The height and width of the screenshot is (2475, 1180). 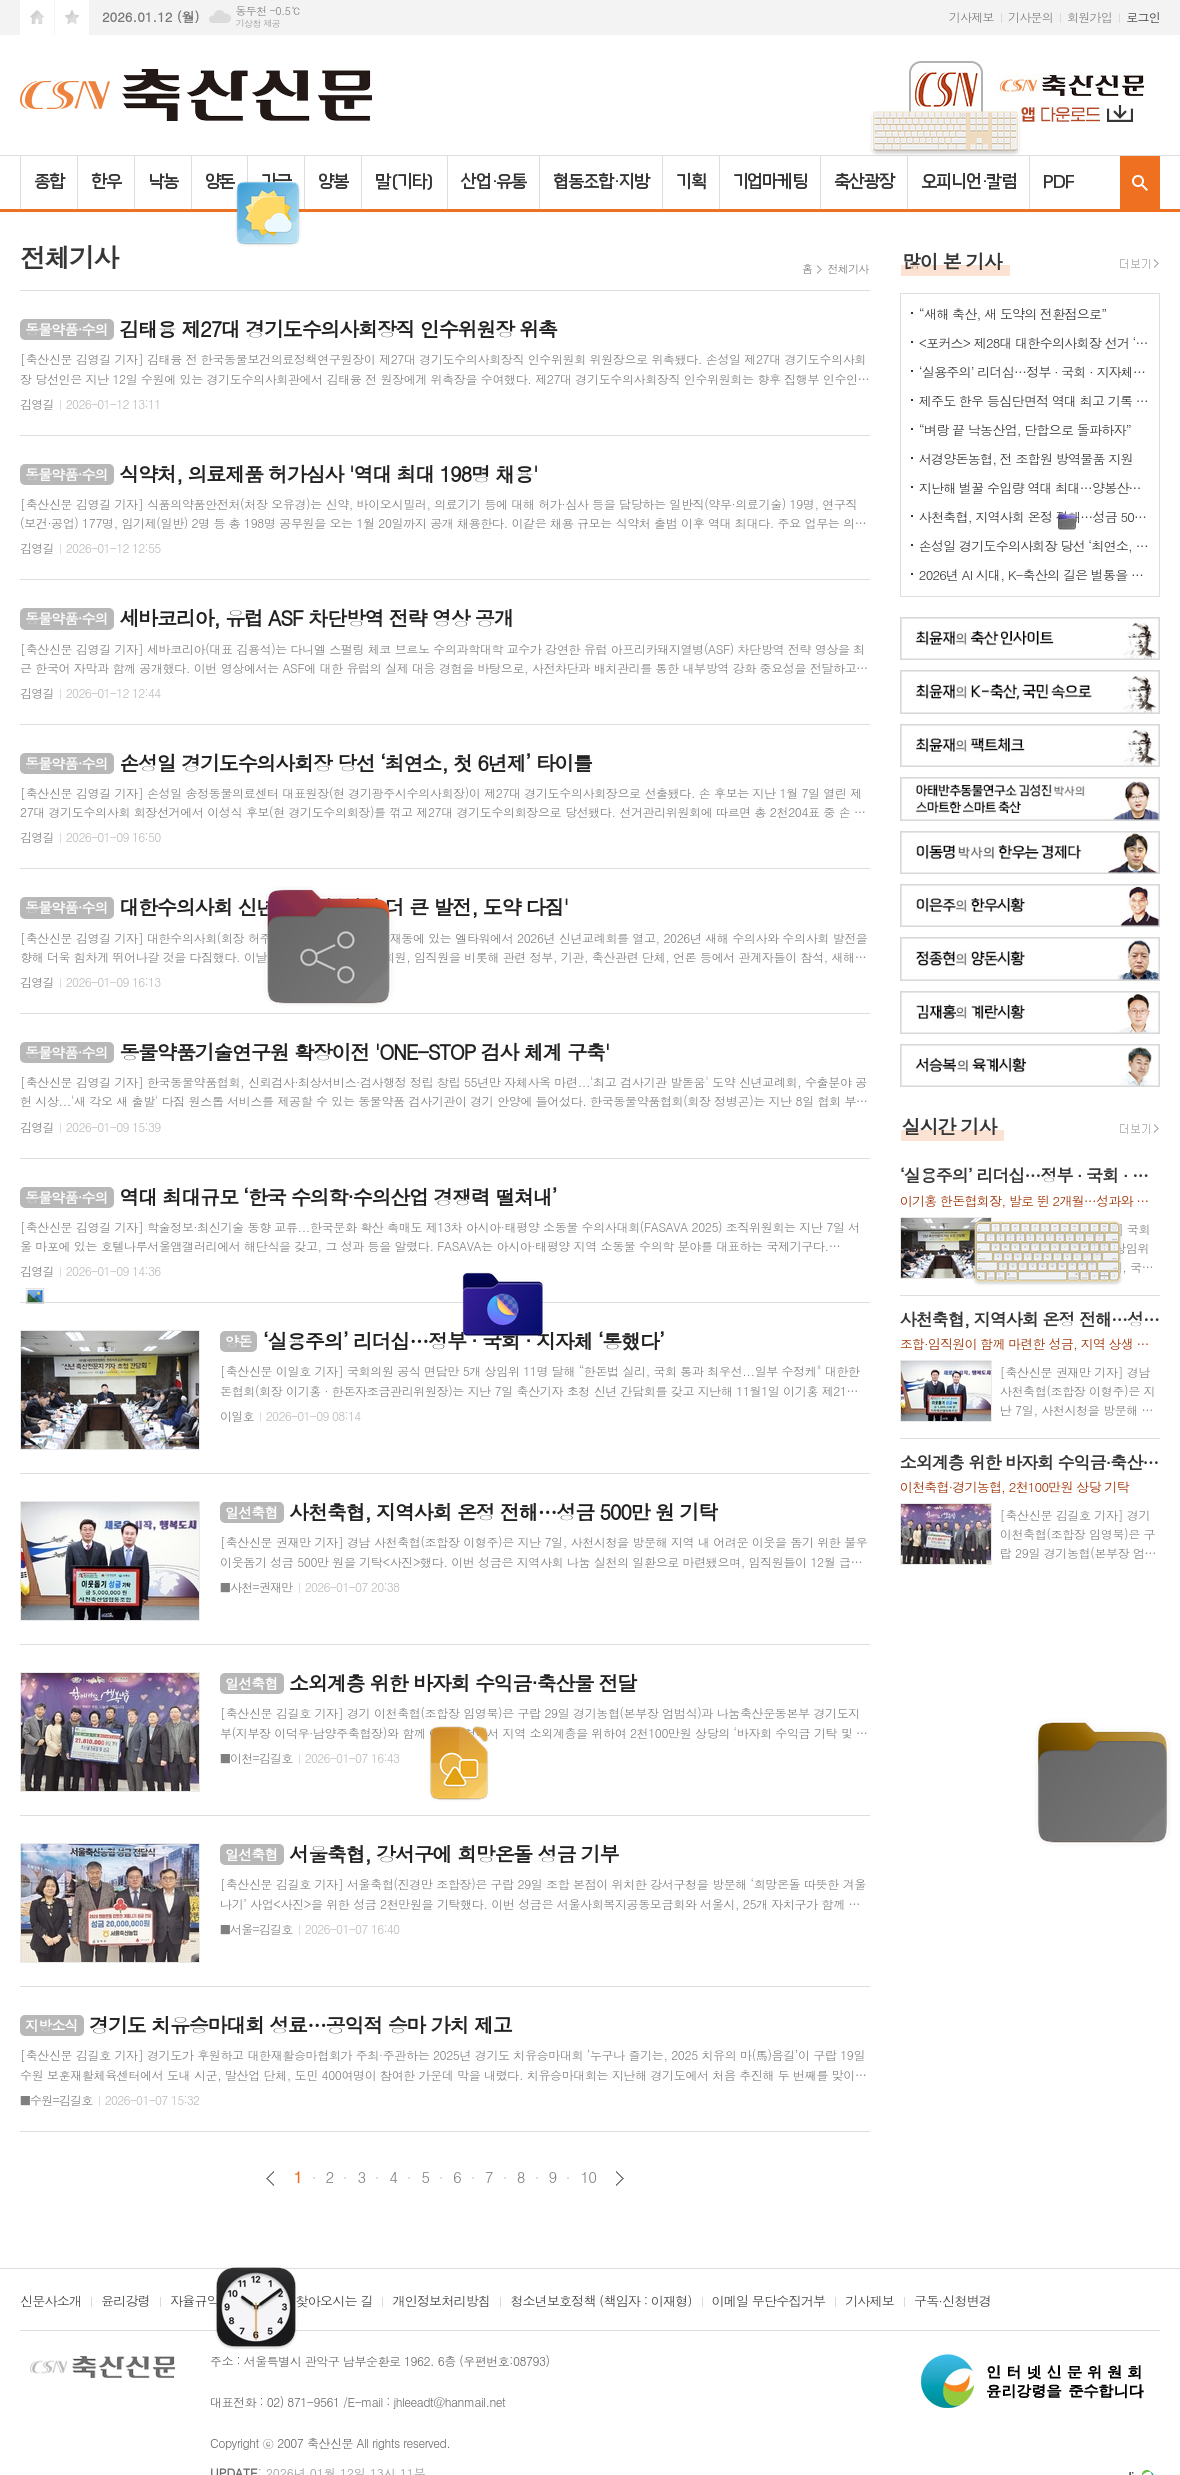 I want to click on open your public shared folder, so click(x=328, y=946).